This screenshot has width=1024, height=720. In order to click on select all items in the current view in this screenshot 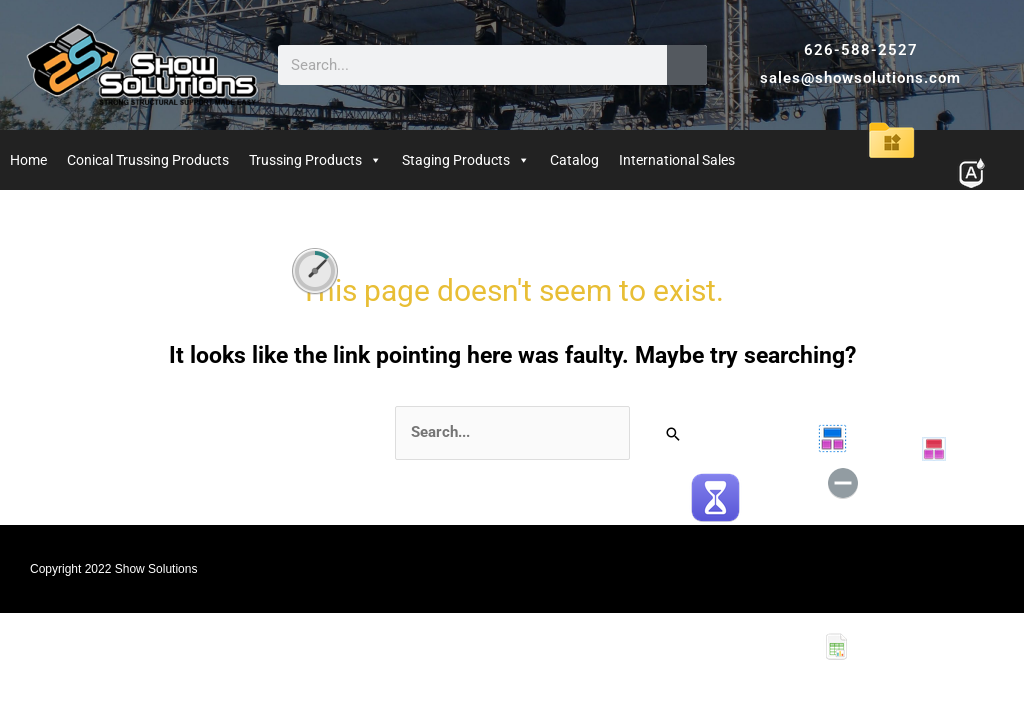, I will do `click(832, 438)`.